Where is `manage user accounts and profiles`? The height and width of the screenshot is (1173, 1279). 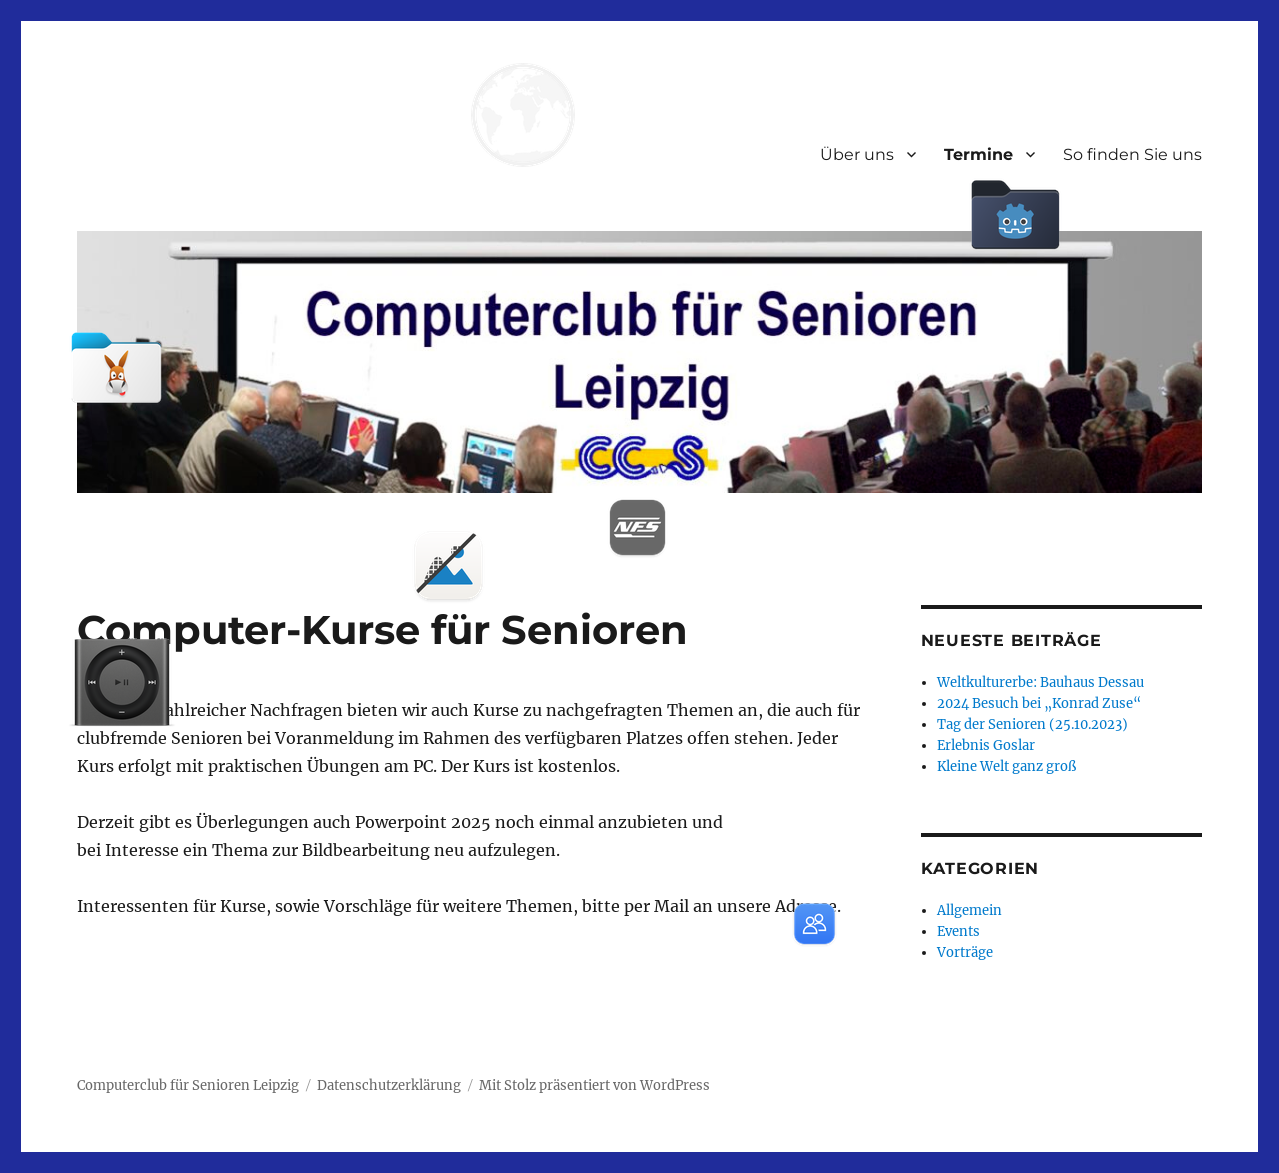 manage user accounts and profiles is located at coordinates (814, 924).